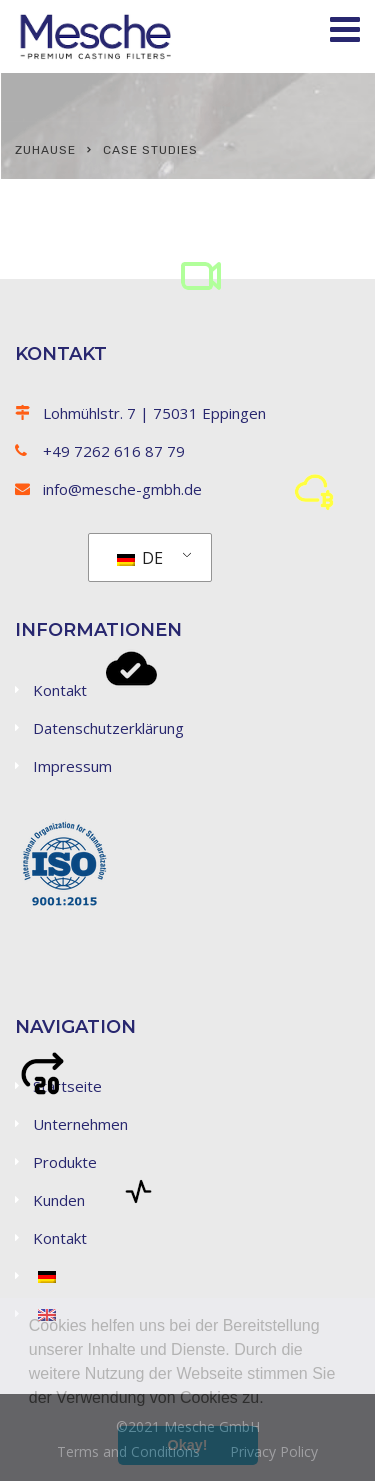 The width and height of the screenshot is (375, 1481). I want to click on start or join a Zoom meeting, so click(201, 276).